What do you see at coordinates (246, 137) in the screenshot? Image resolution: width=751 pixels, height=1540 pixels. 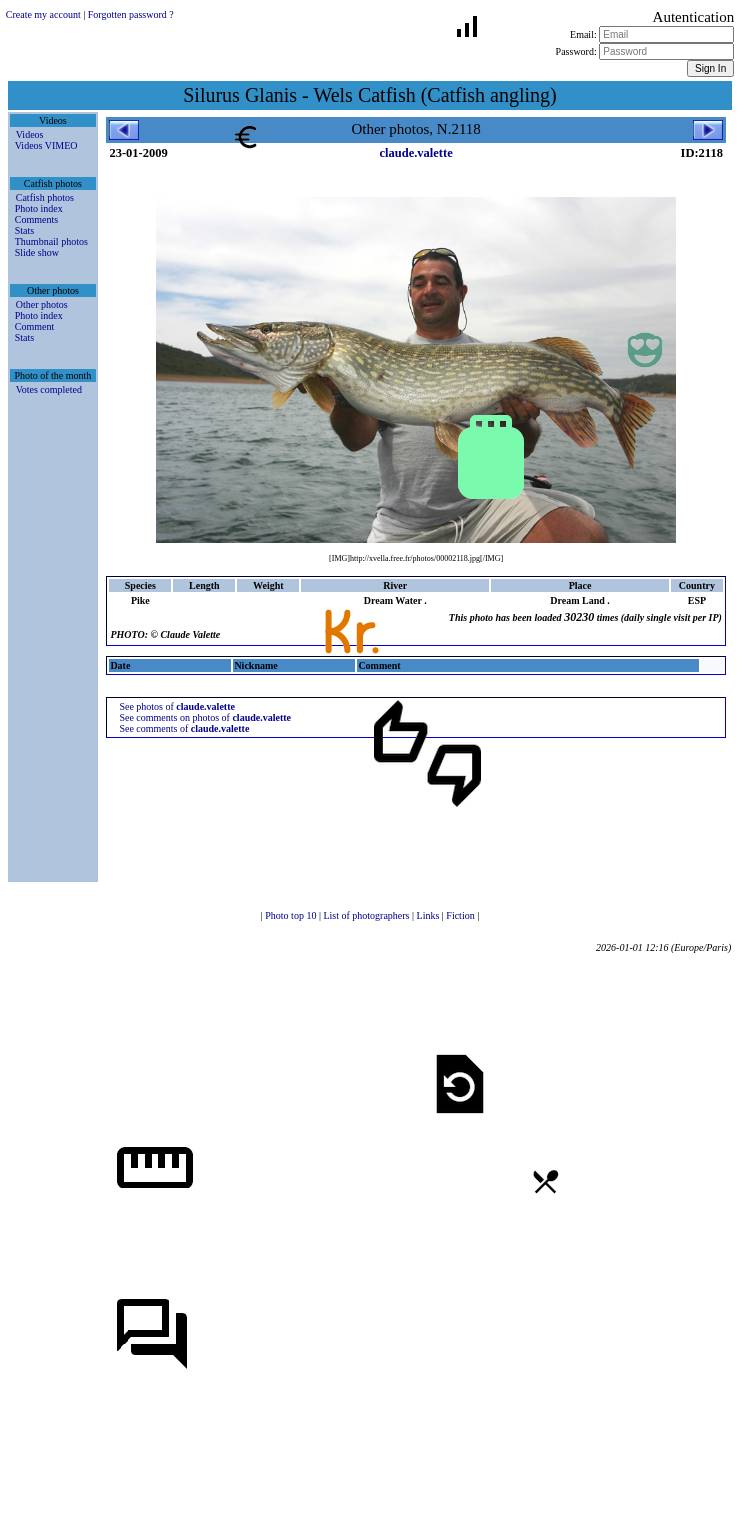 I see `view pricing in euros` at bounding box center [246, 137].